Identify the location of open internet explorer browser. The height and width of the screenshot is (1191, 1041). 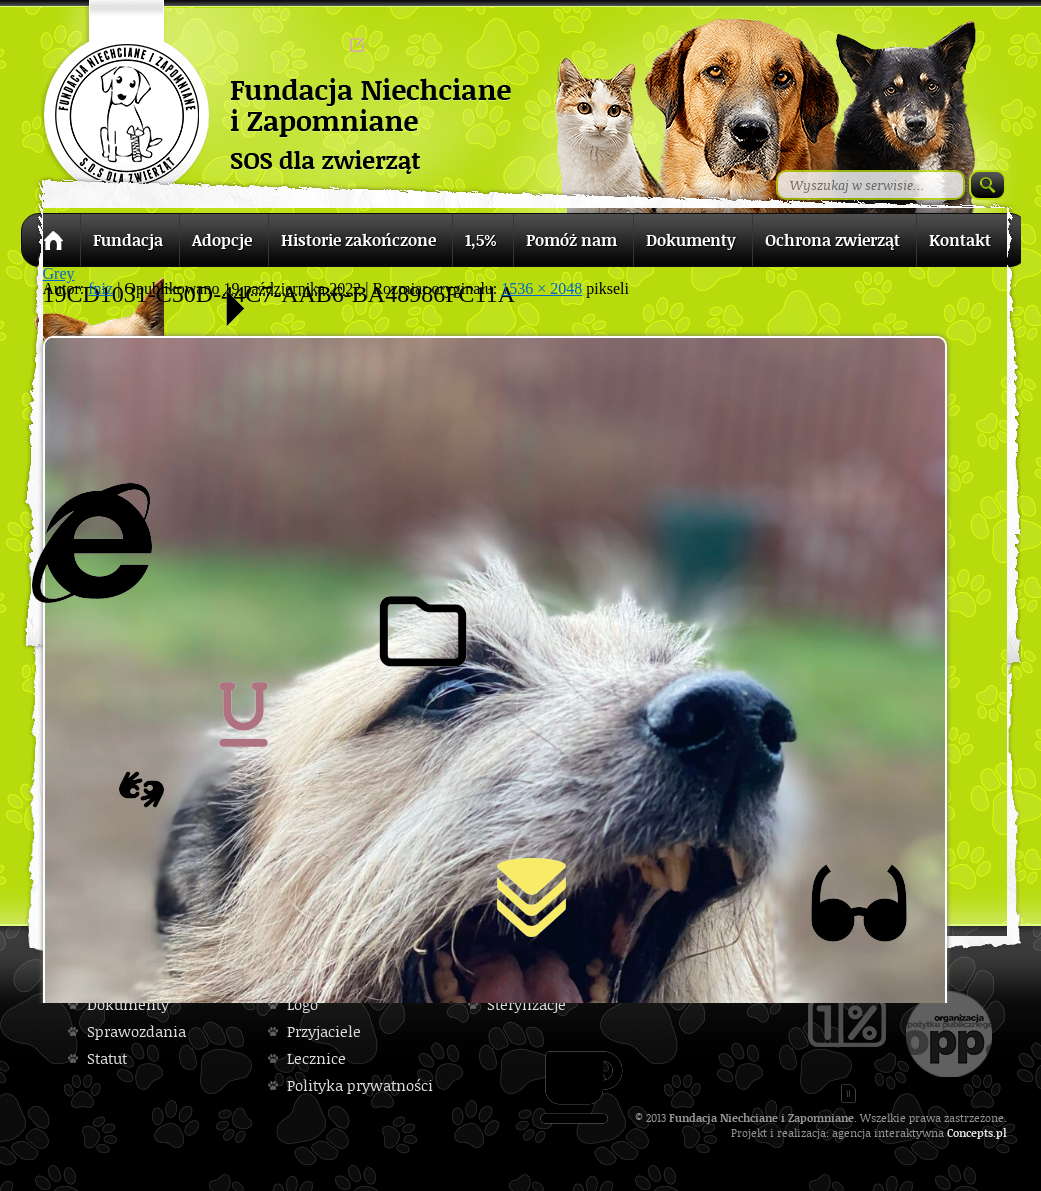
(92, 543).